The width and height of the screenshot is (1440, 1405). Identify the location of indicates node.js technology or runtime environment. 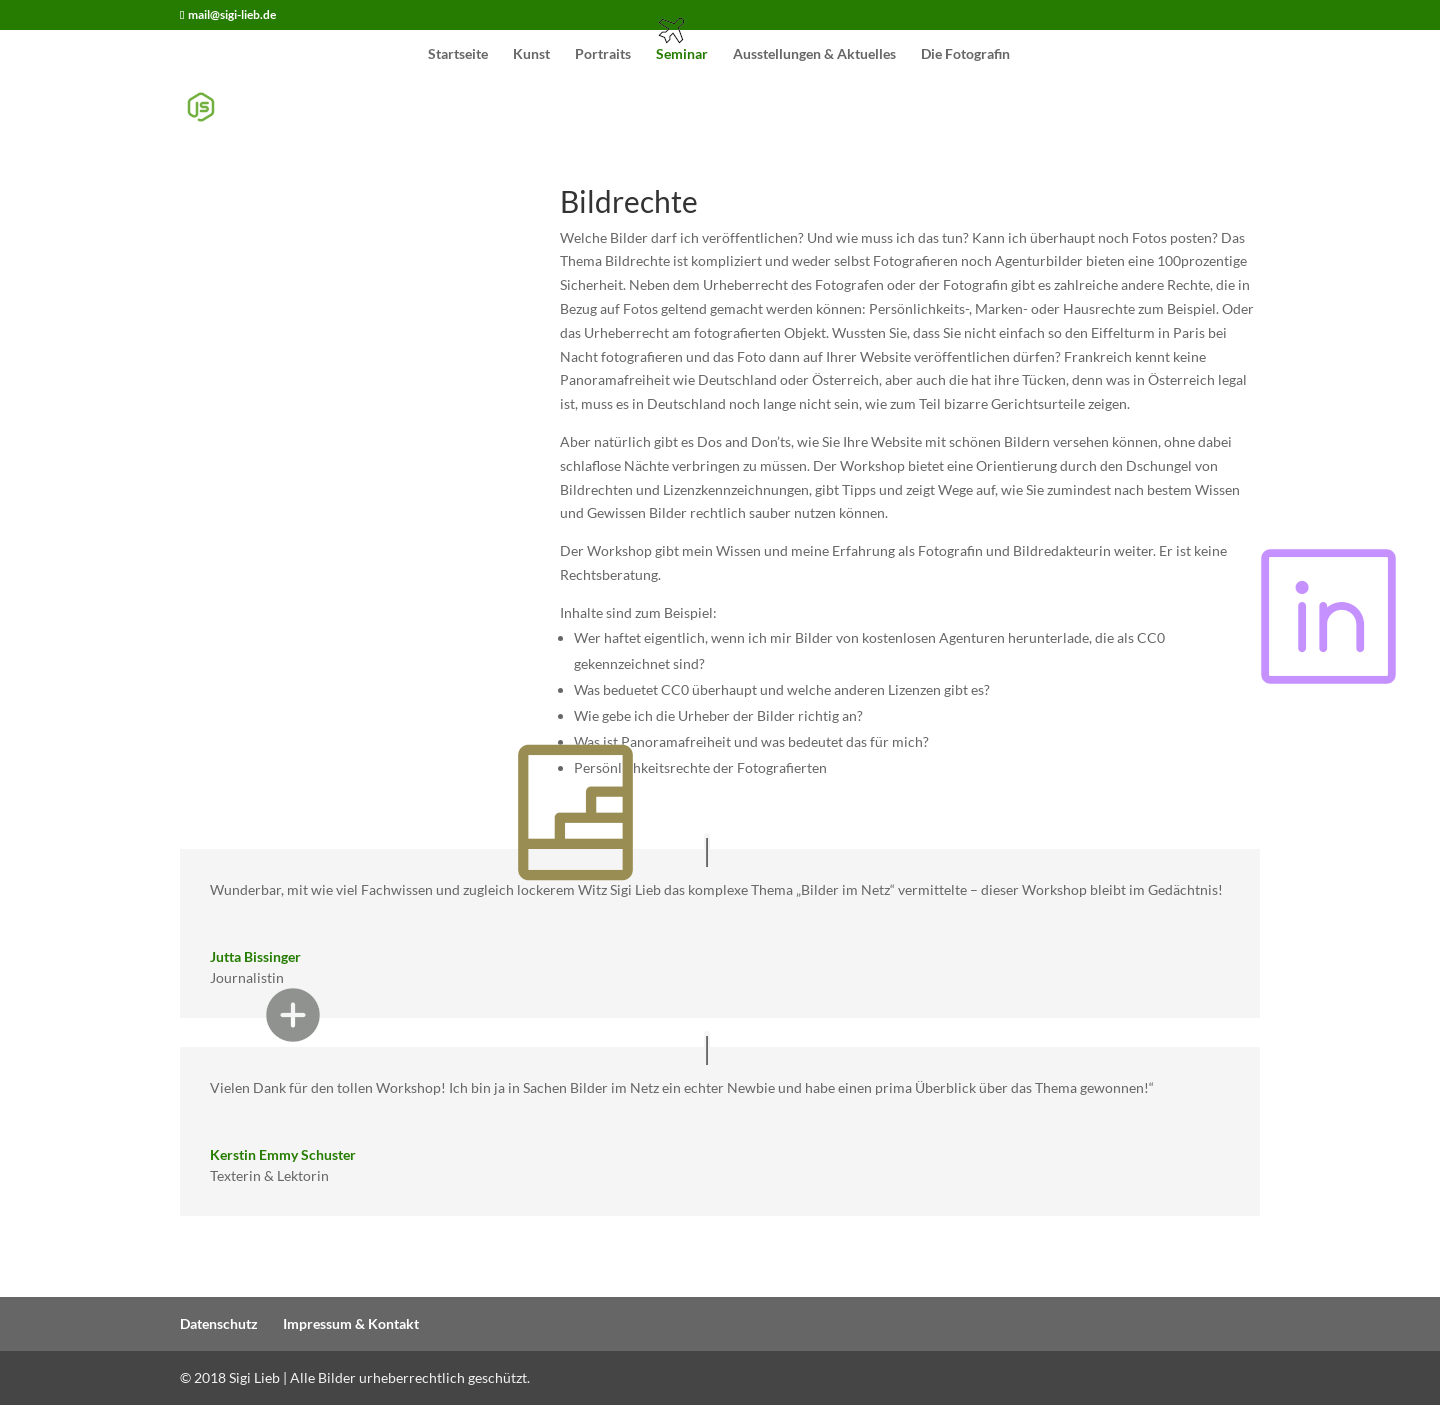
(201, 107).